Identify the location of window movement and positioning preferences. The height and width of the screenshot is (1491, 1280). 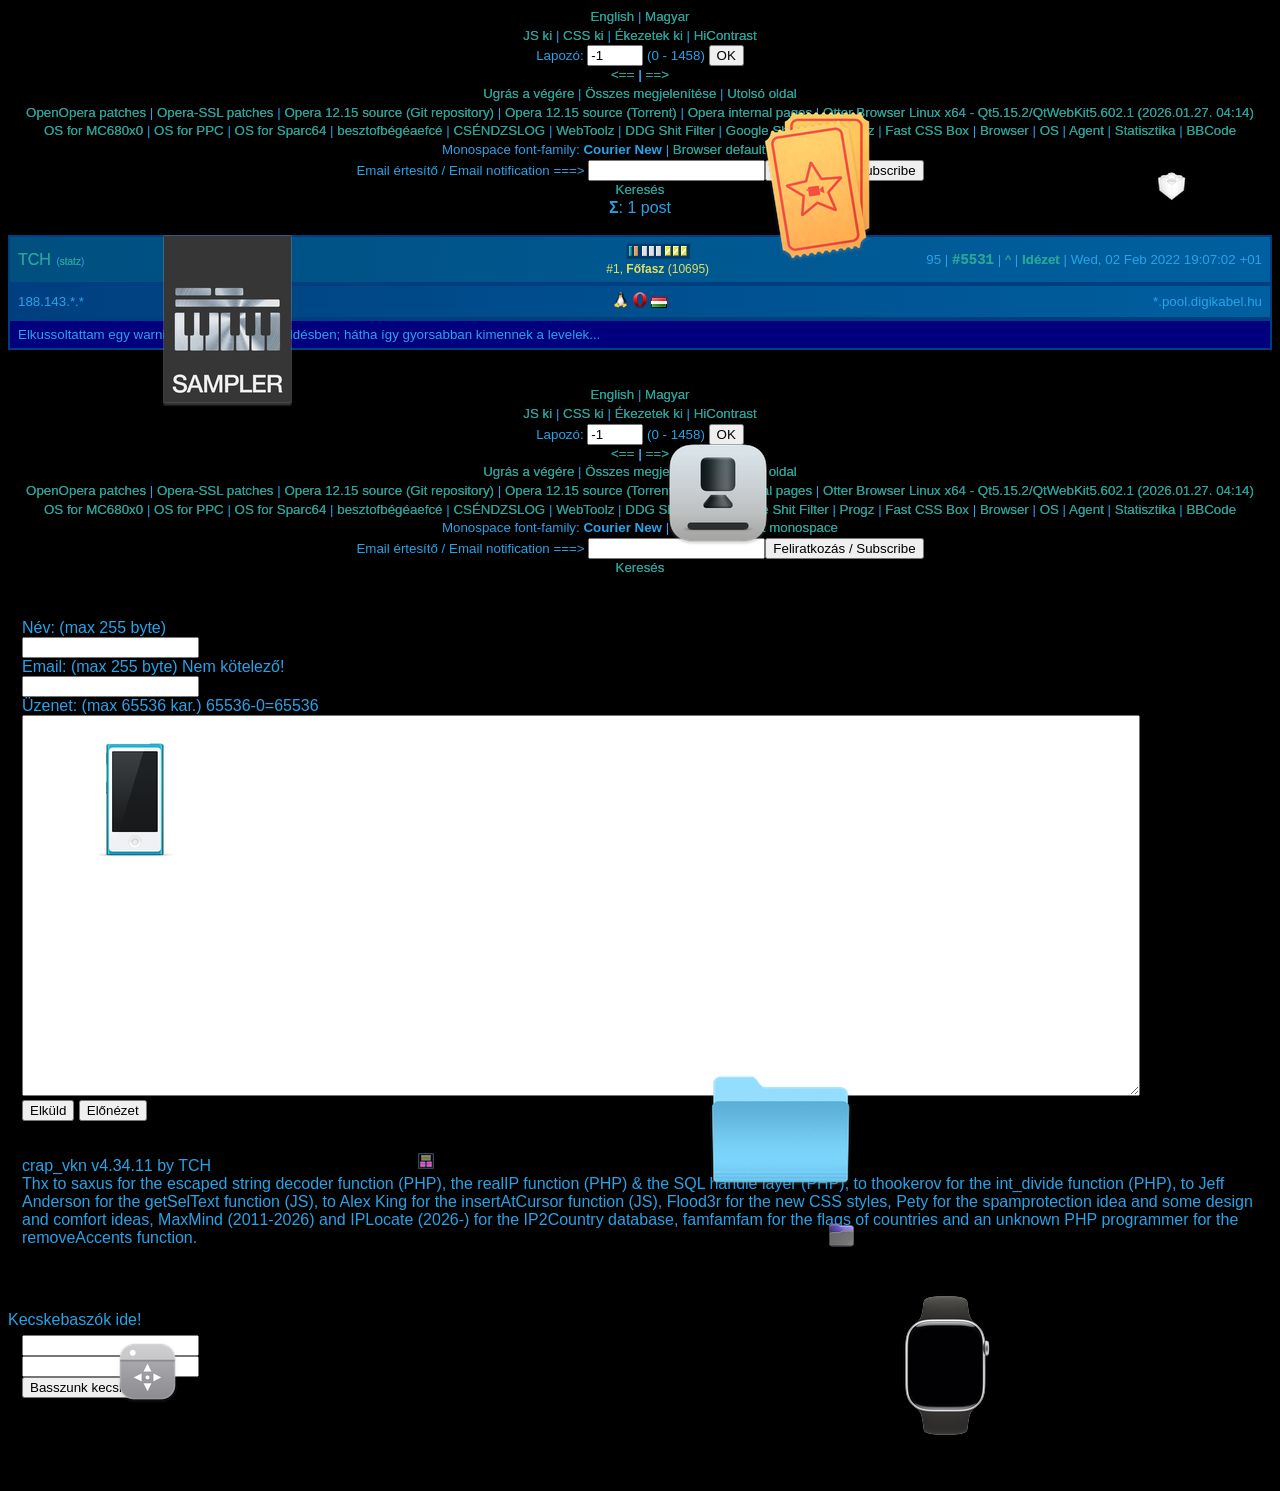
(147, 1372).